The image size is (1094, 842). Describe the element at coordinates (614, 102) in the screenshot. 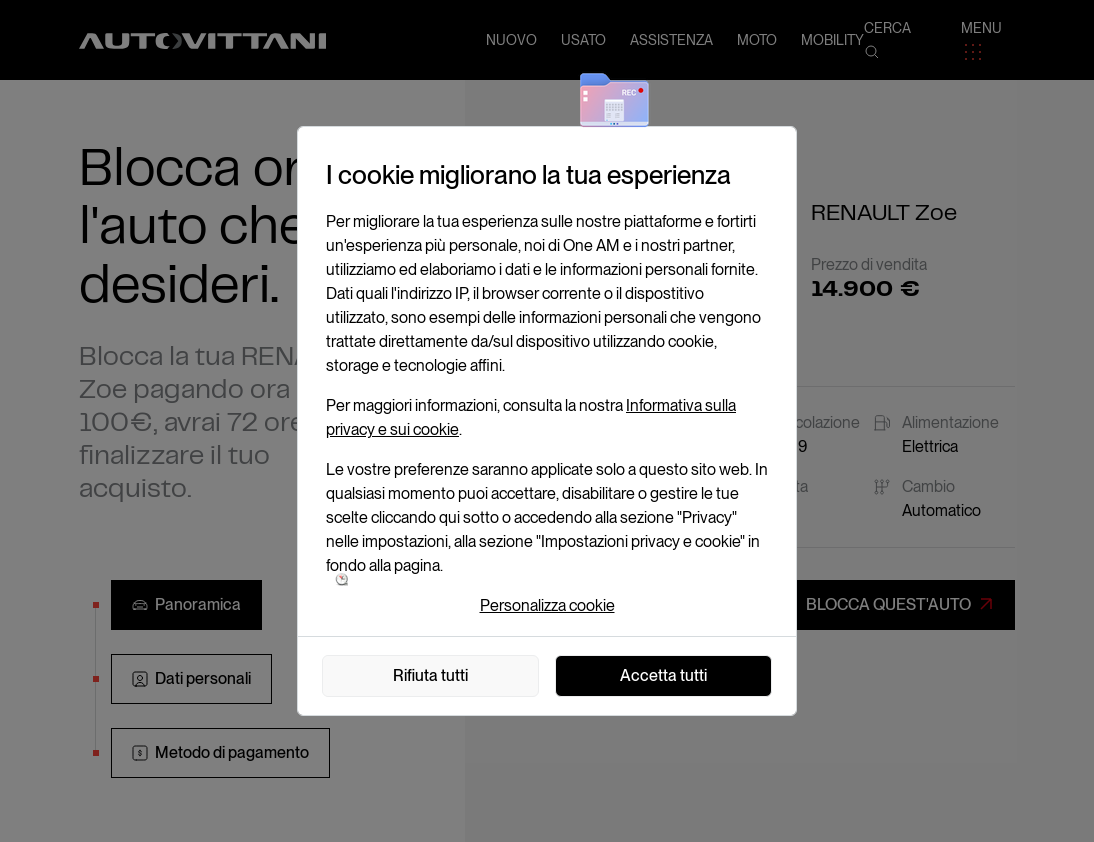

I see `open folder containing screen recordings` at that location.